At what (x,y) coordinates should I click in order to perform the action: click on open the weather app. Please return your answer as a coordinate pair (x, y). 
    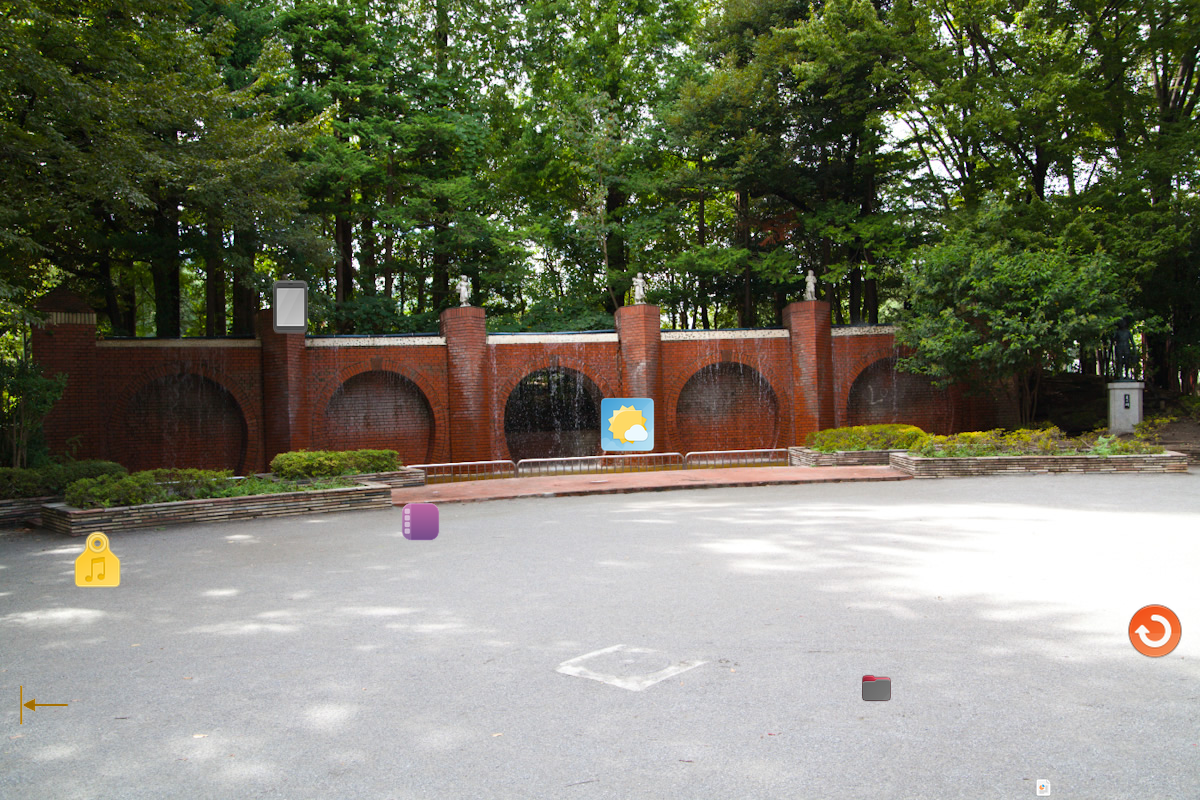
    Looking at the image, I should click on (627, 424).